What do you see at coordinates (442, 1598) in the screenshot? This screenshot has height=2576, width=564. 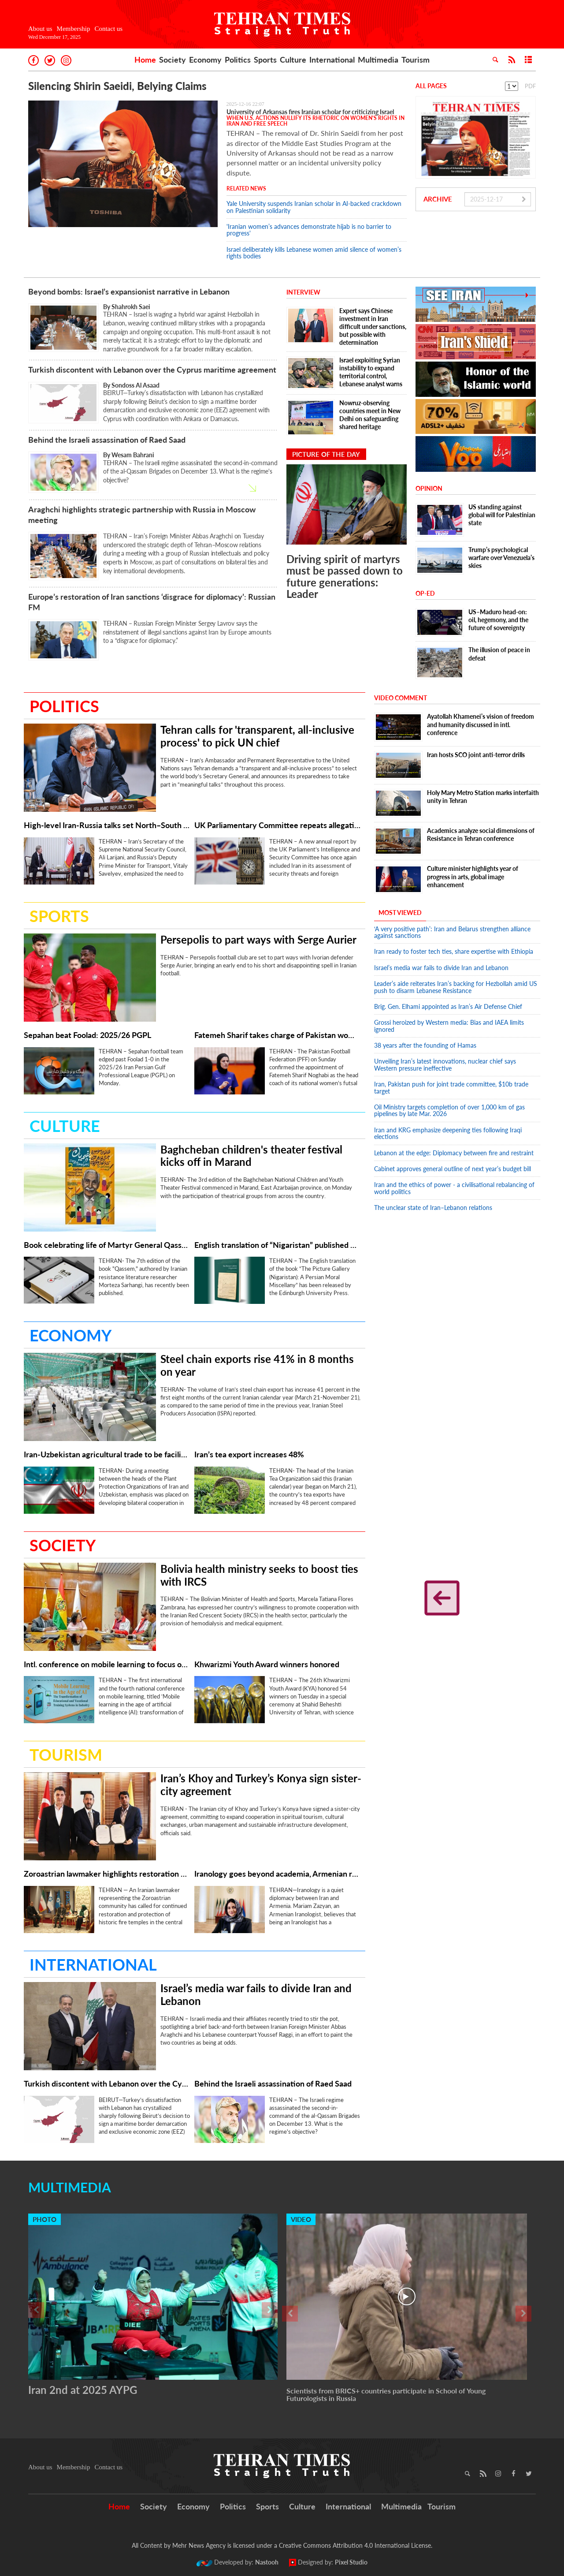 I see `go back to the previous screen` at bounding box center [442, 1598].